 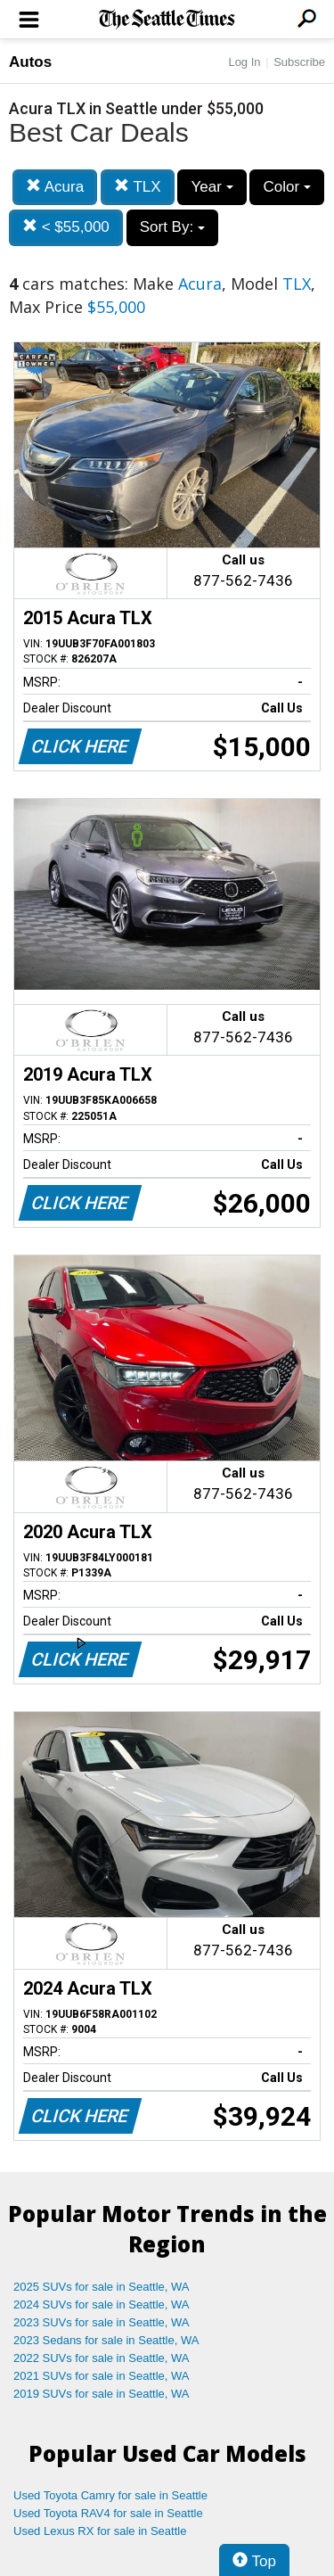 I want to click on view your profile, so click(x=137, y=835).